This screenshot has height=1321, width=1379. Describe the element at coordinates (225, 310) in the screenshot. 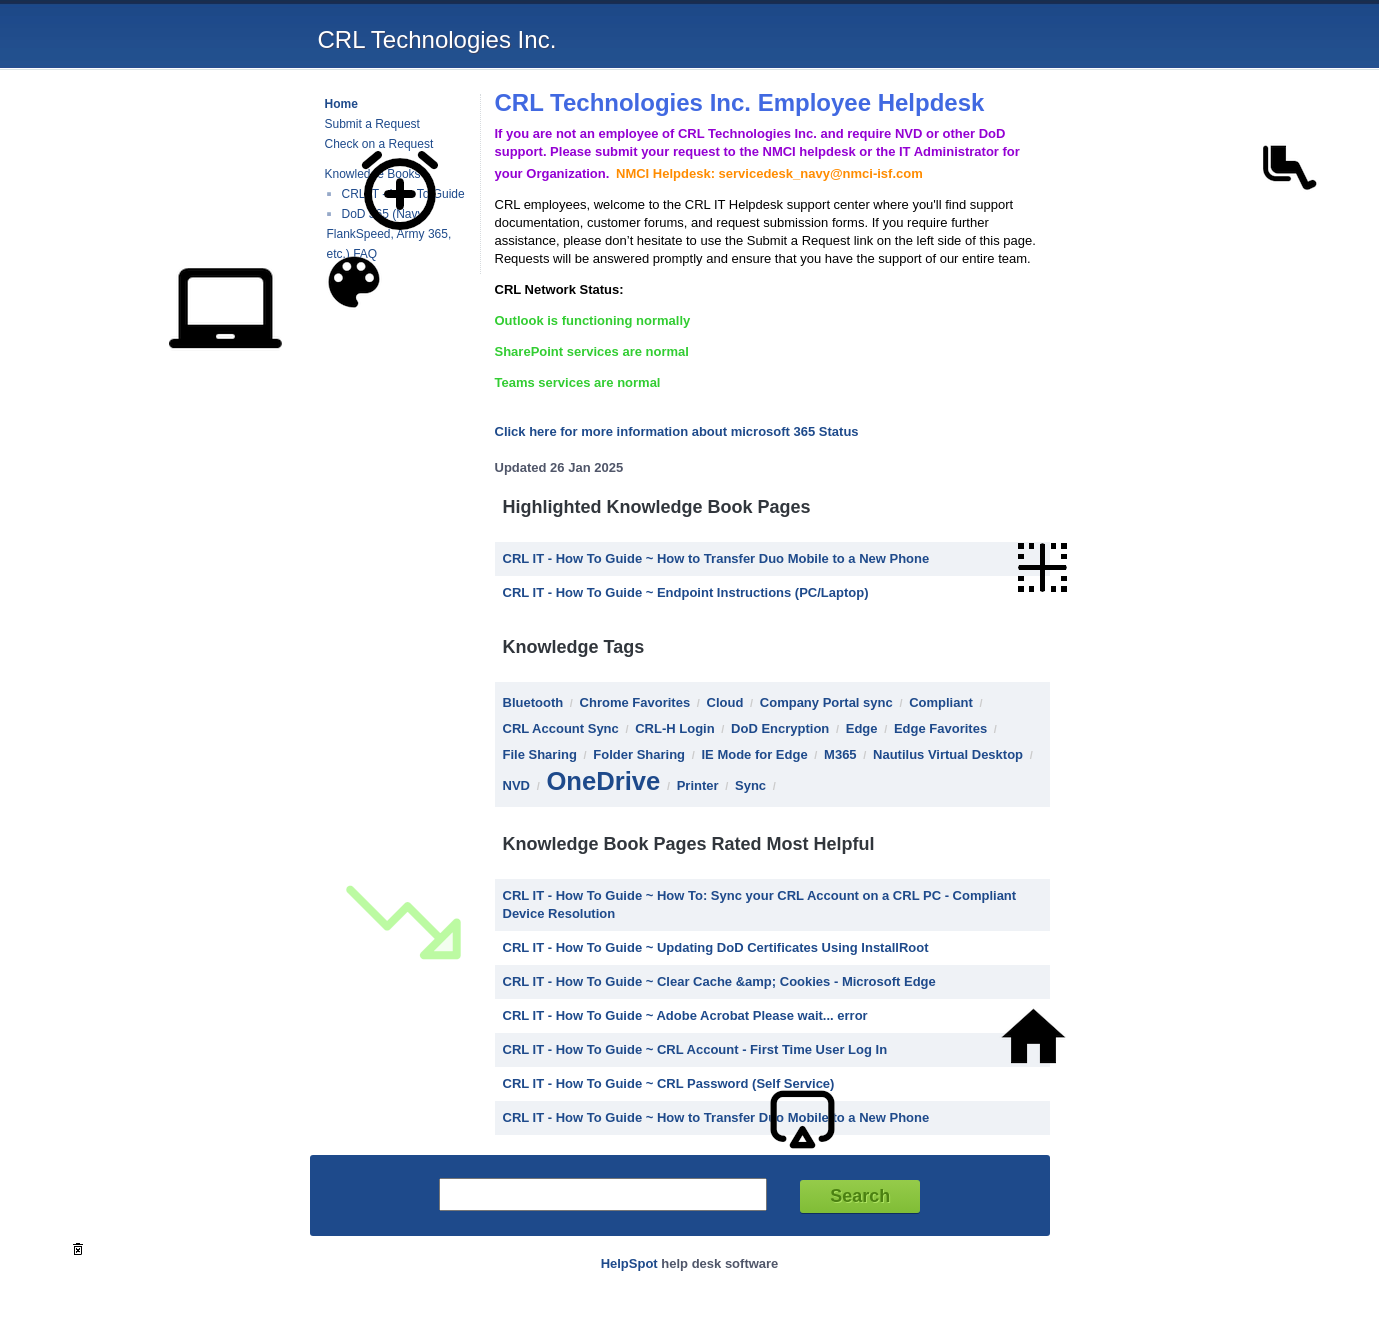

I see `access chromebook or laptop settings` at that location.